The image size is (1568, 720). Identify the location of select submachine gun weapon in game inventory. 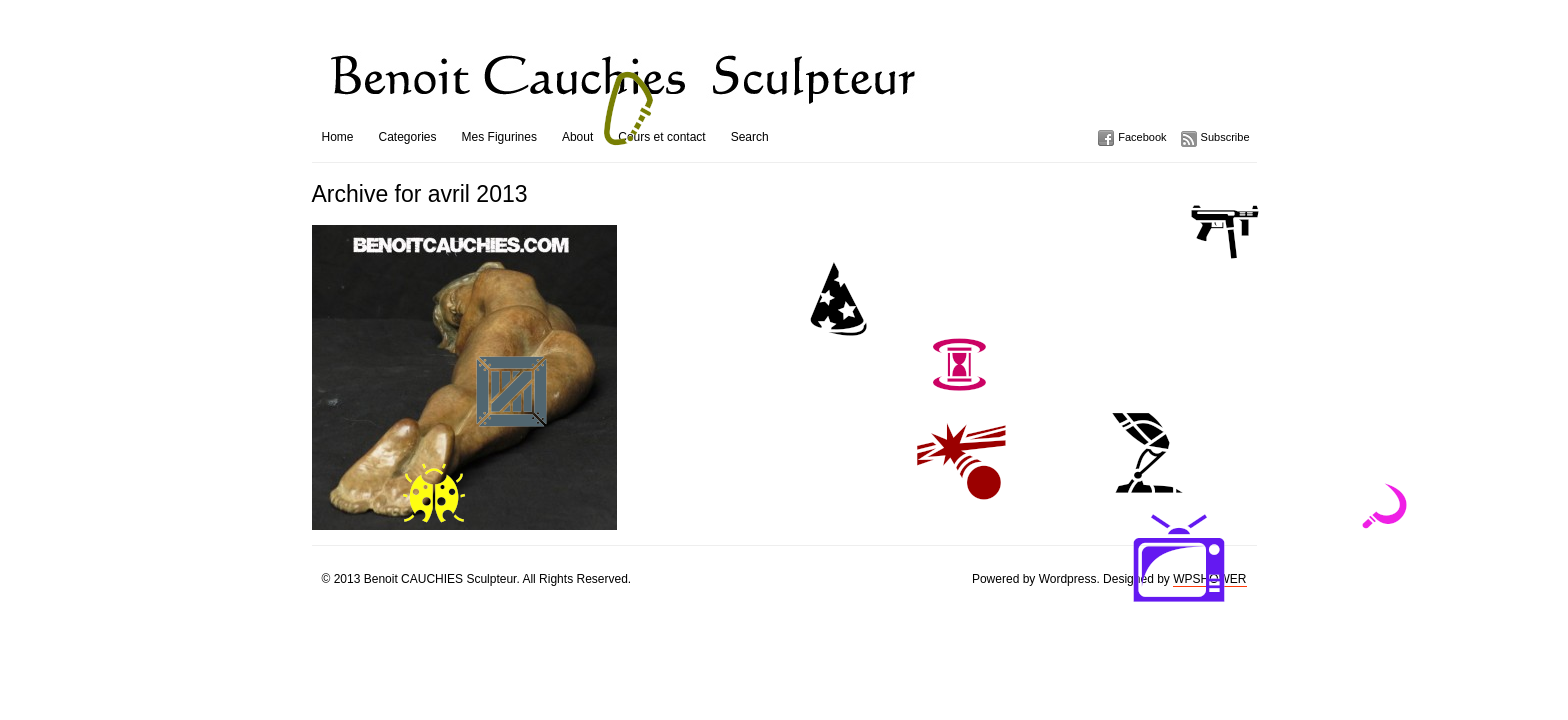
(1225, 232).